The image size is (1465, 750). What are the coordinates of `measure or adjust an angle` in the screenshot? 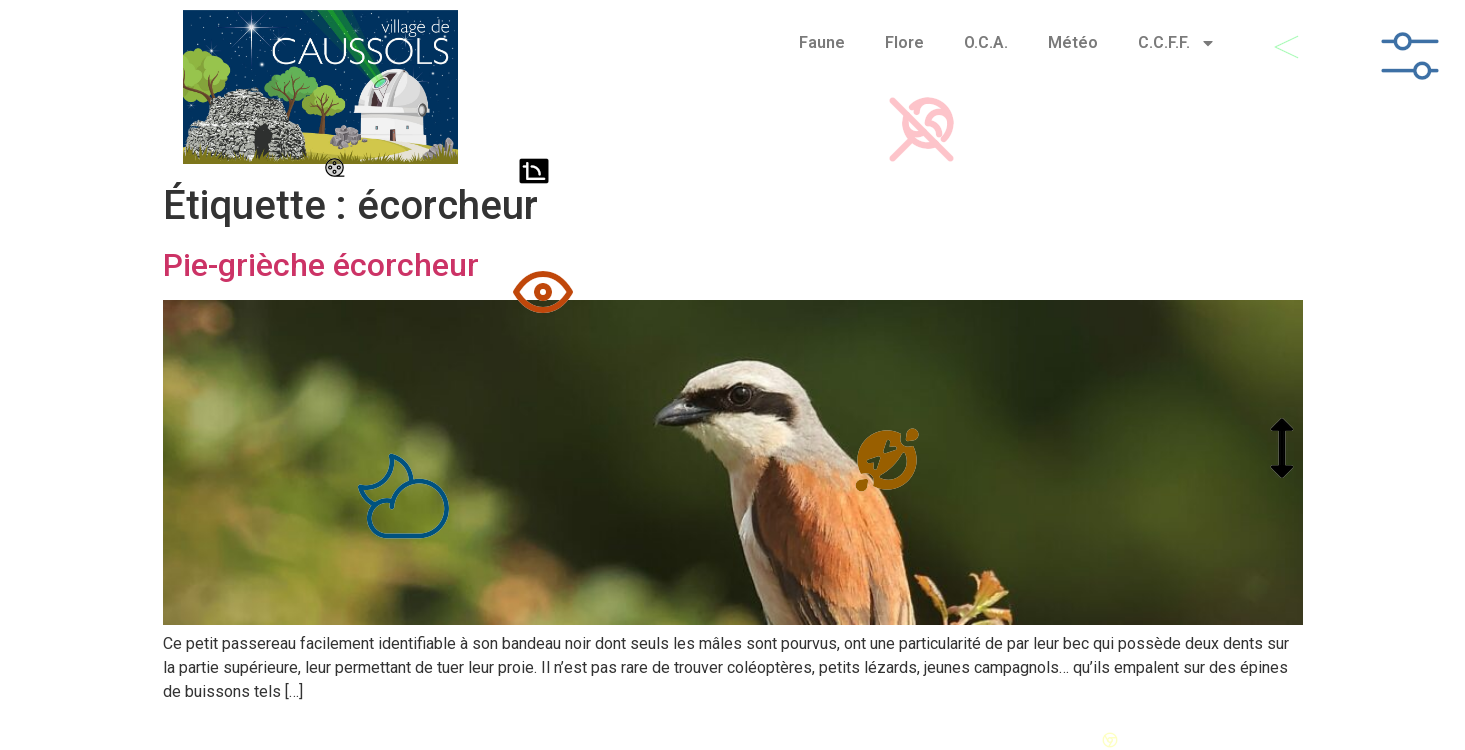 It's located at (534, 171).